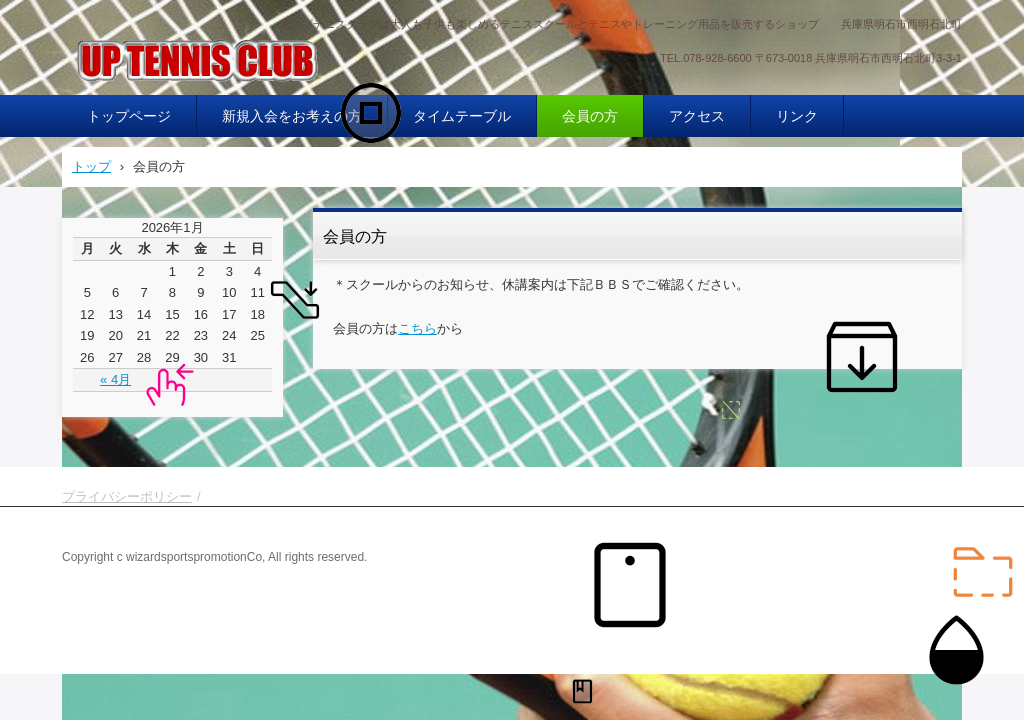 The height and width of the screenshot is (720, 1024). I want to click on download to storage or archive, so click(862, 357).